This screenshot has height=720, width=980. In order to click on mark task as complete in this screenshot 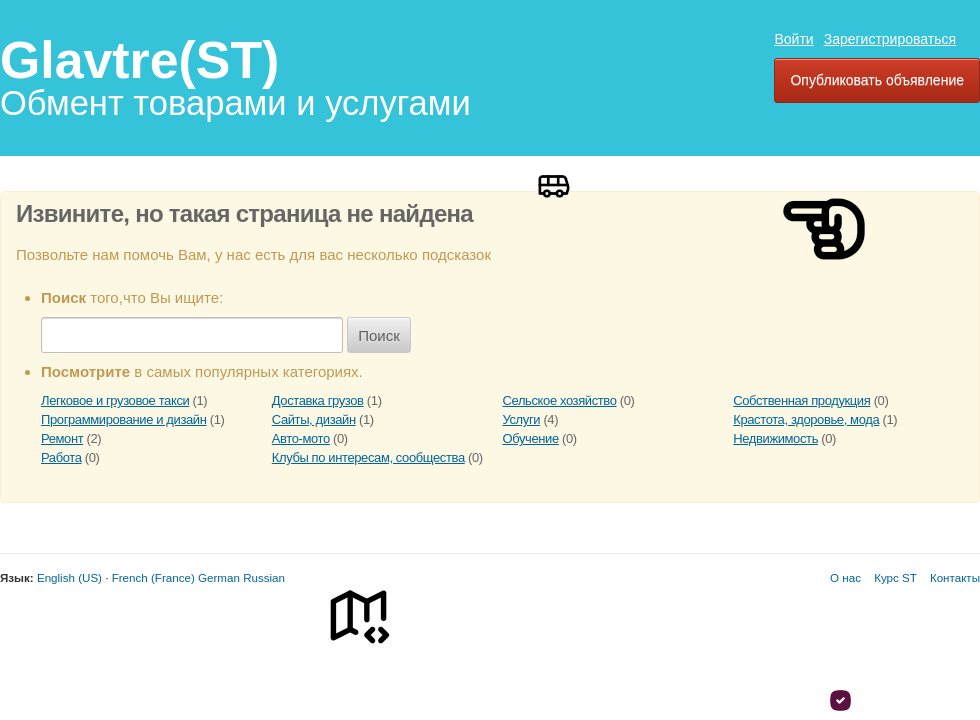, I will do `click(840, 700)`.